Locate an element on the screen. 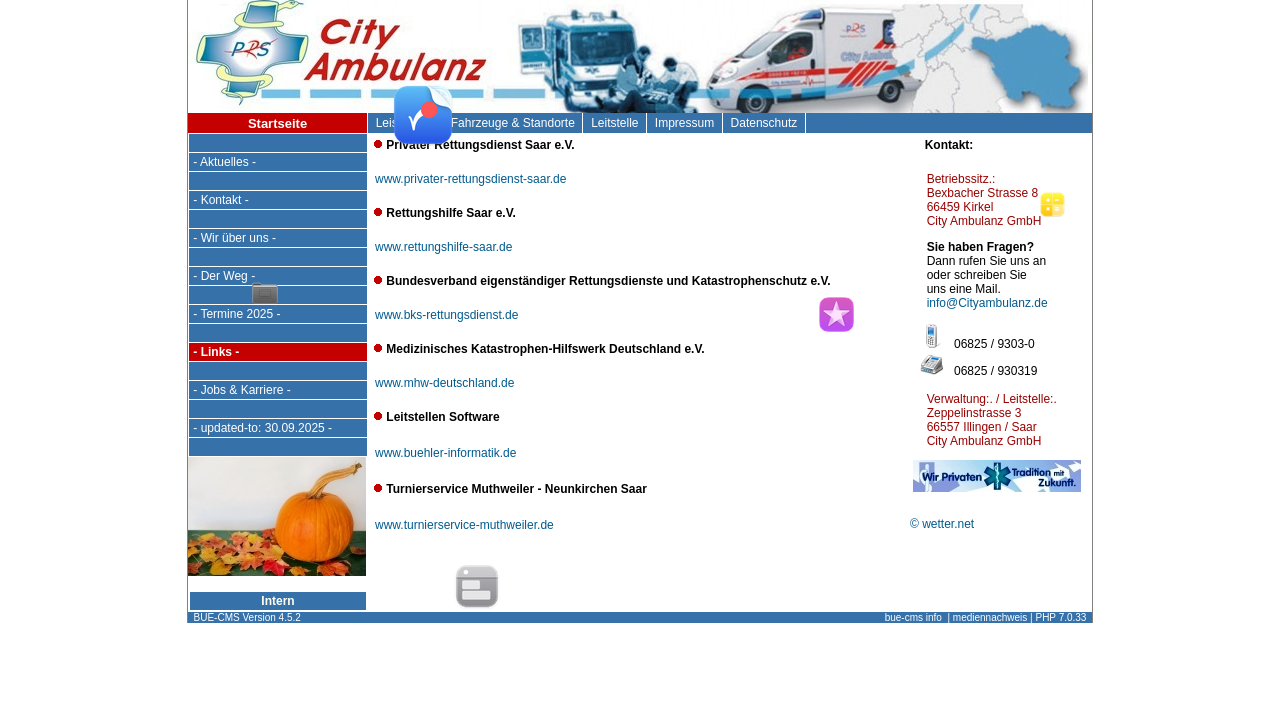  open pcb calculator app is located at coordinates (1052, 204).